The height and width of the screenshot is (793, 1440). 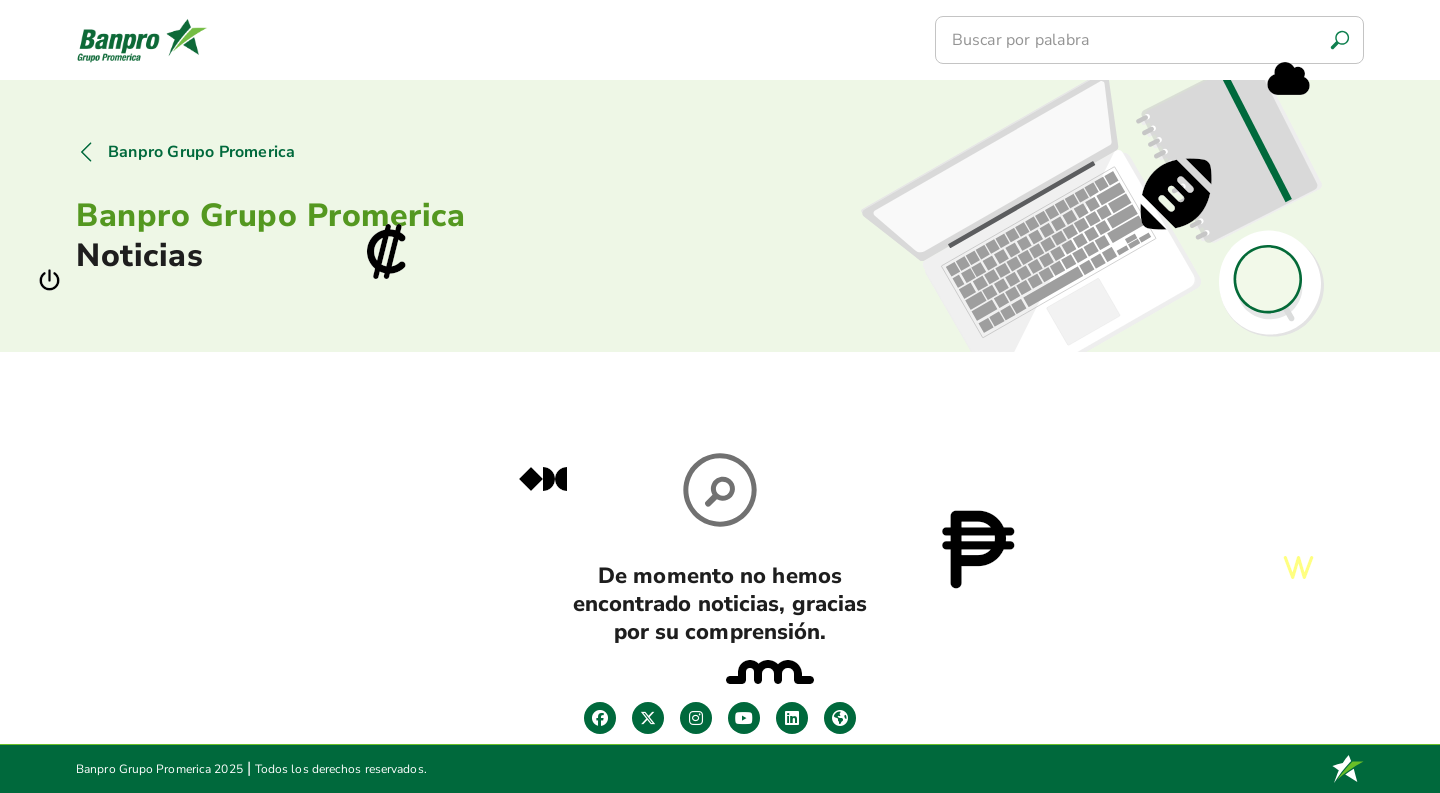 What do you see at coordinates (543, 479) in the screenshot?
I see `42 school / 42 group logo` at bounding box center [543, 479].